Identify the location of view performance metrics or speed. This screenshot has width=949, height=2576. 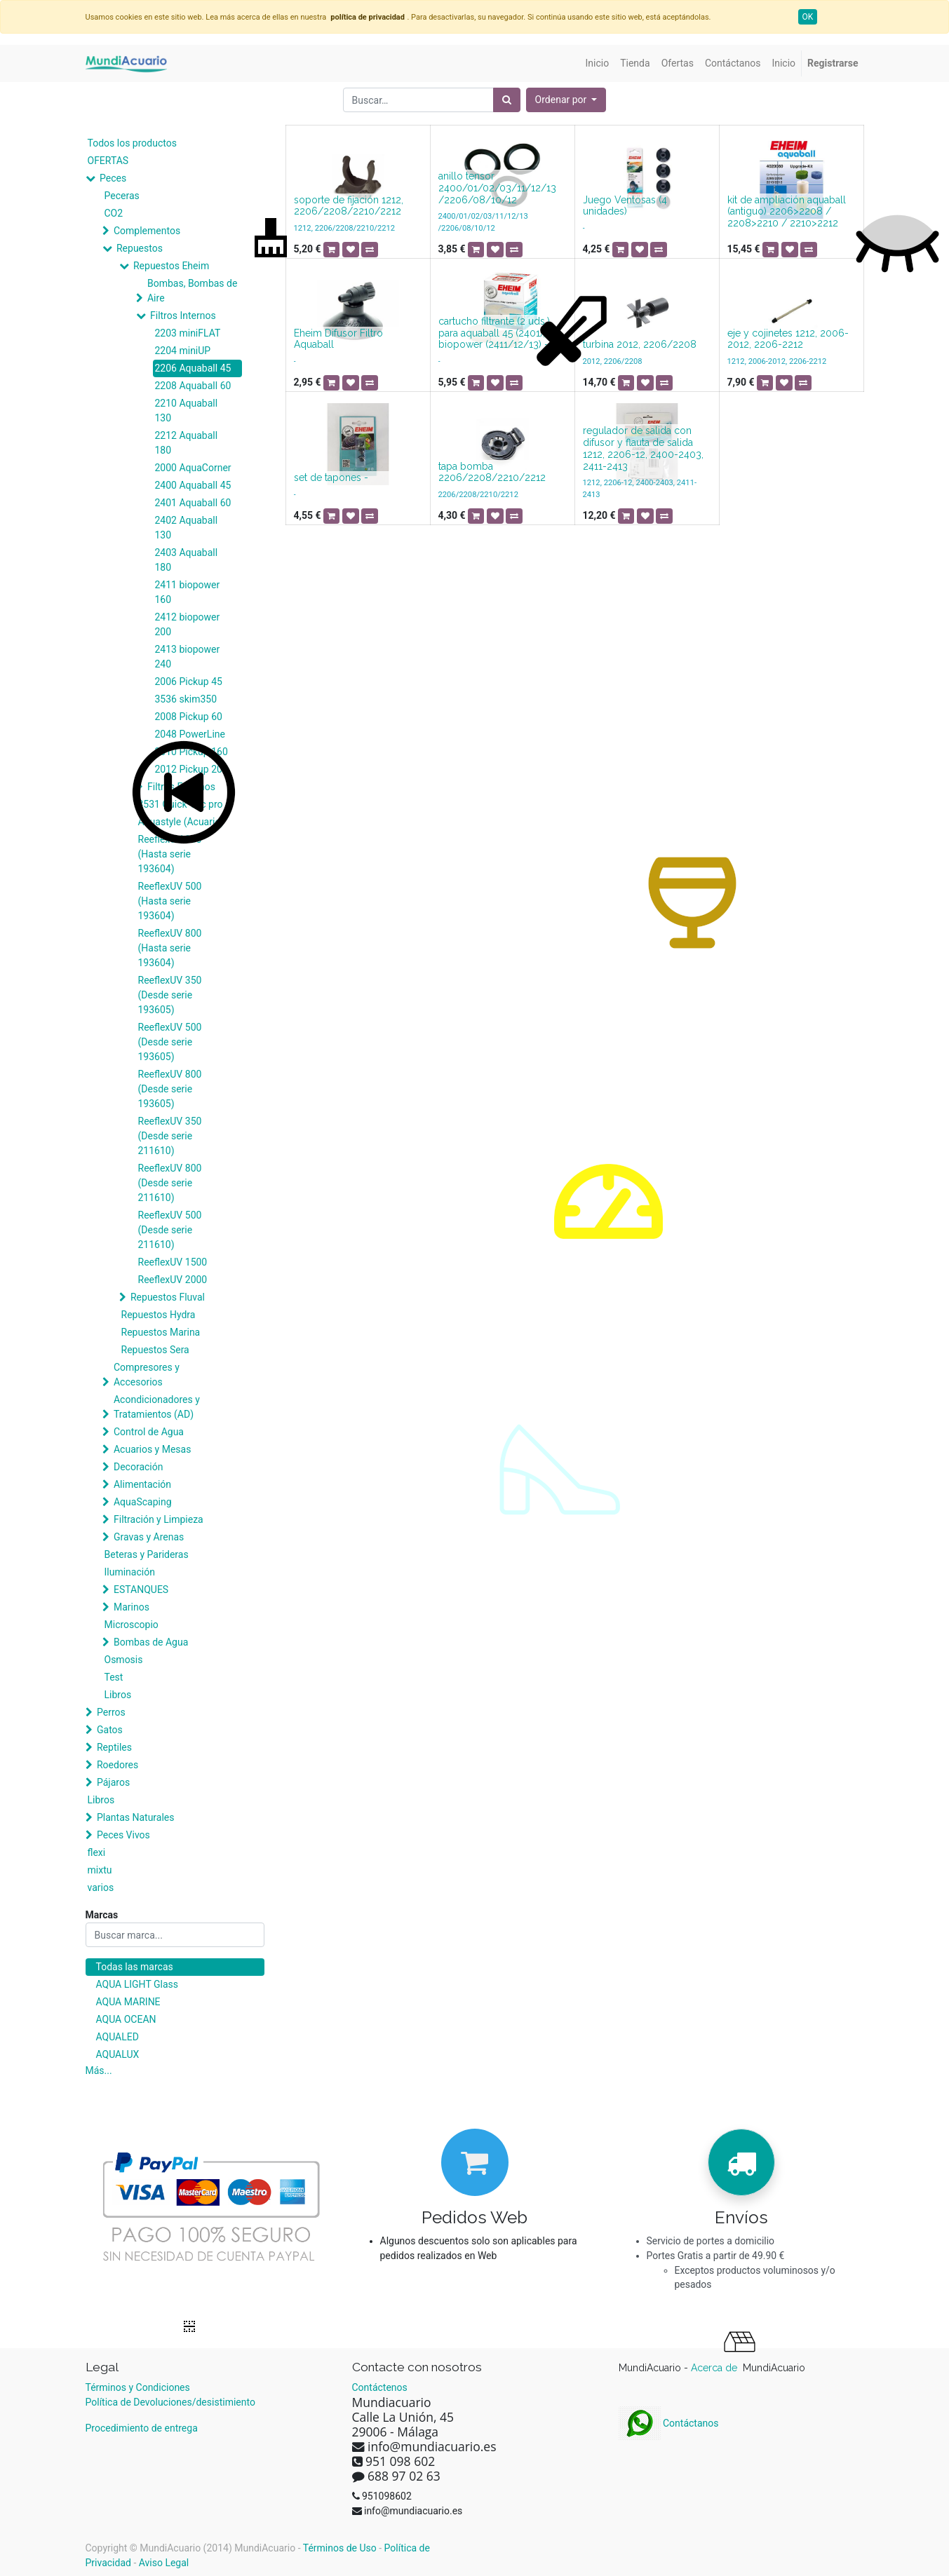
(608, 1207).